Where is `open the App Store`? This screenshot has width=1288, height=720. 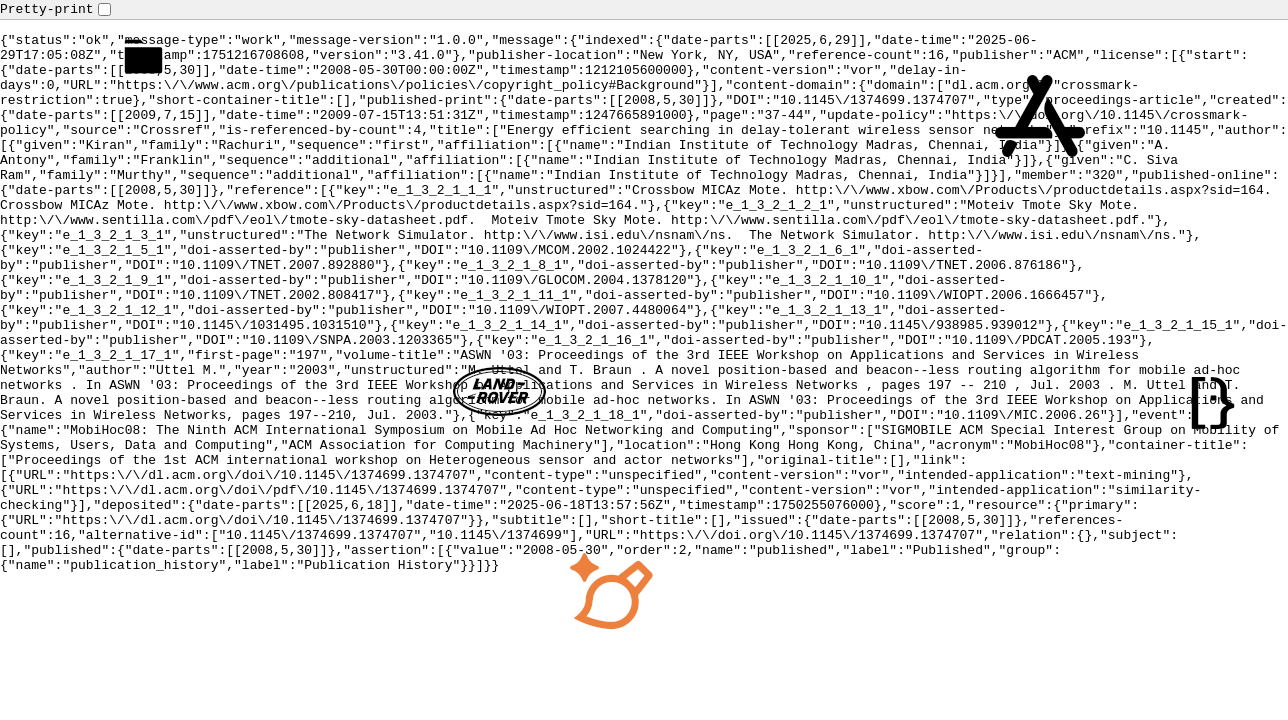
open the App Store is located at coordinates (1040, 116).